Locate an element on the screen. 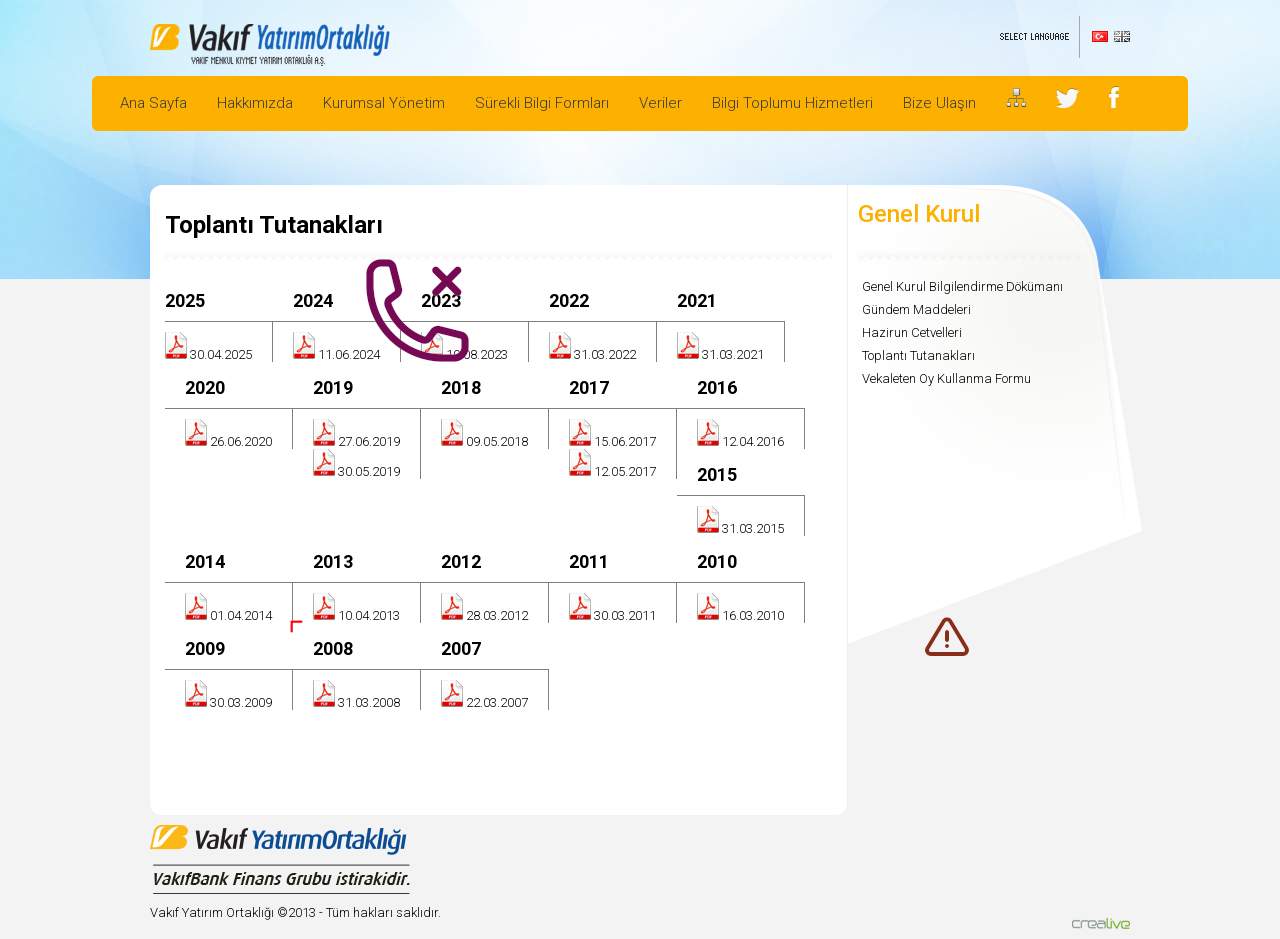 The width and height of the screenshot is (1280, 939). end or decline a phone call is located at coordinates (417, 310).